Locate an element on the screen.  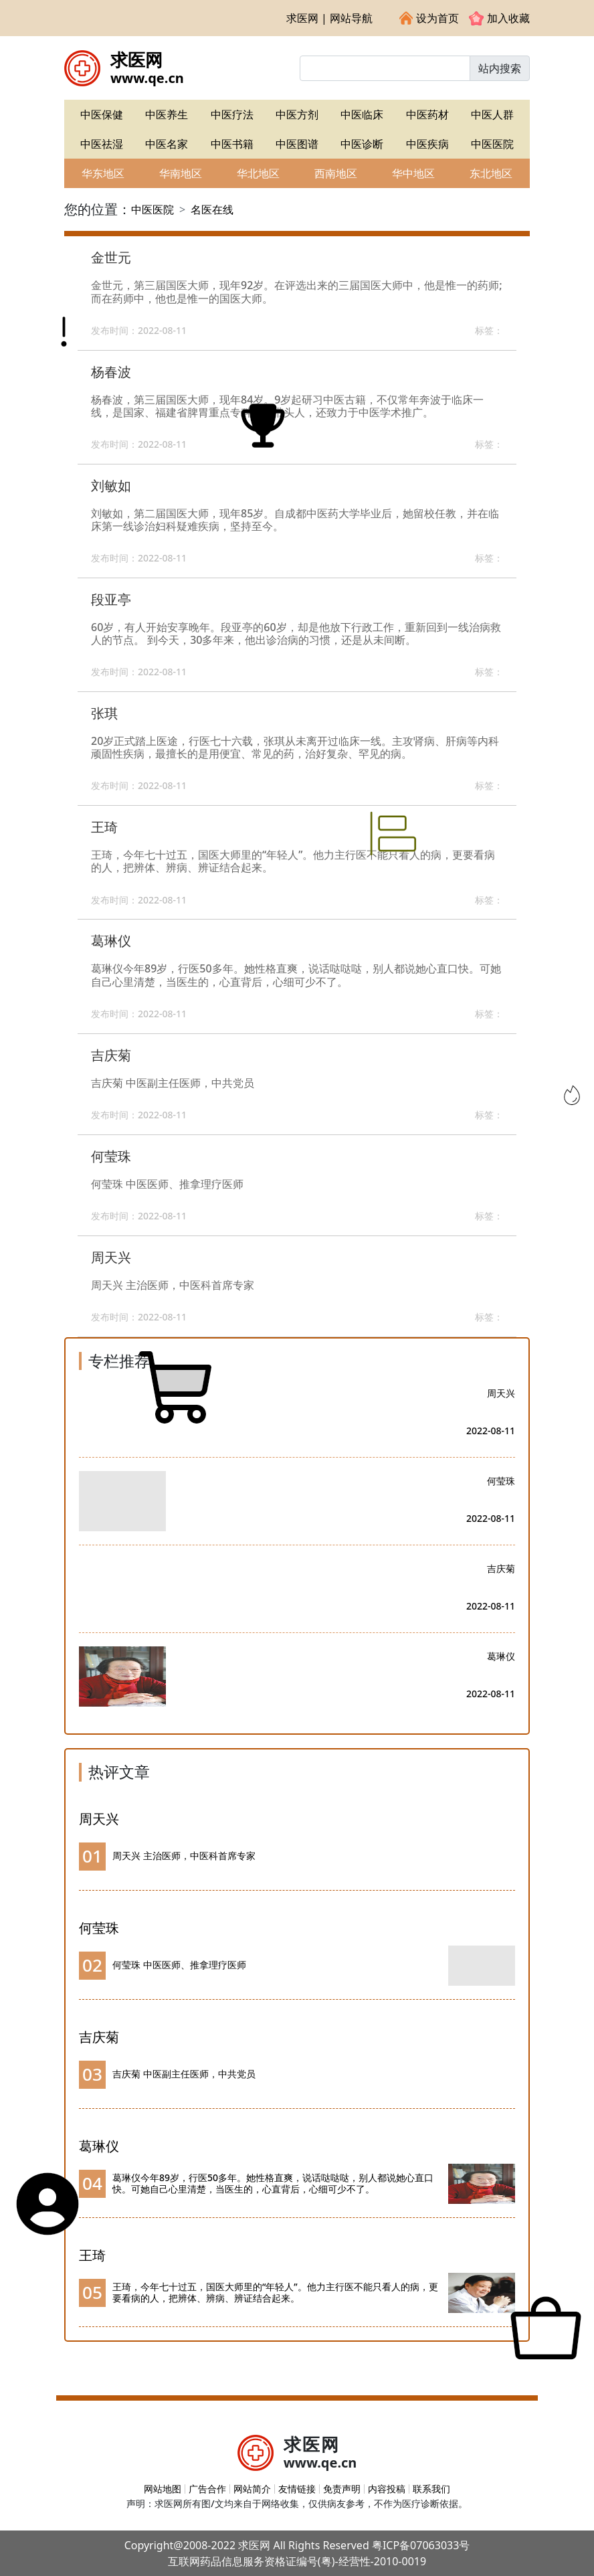
view your shopping cart is located at coordinates (177, 1389).